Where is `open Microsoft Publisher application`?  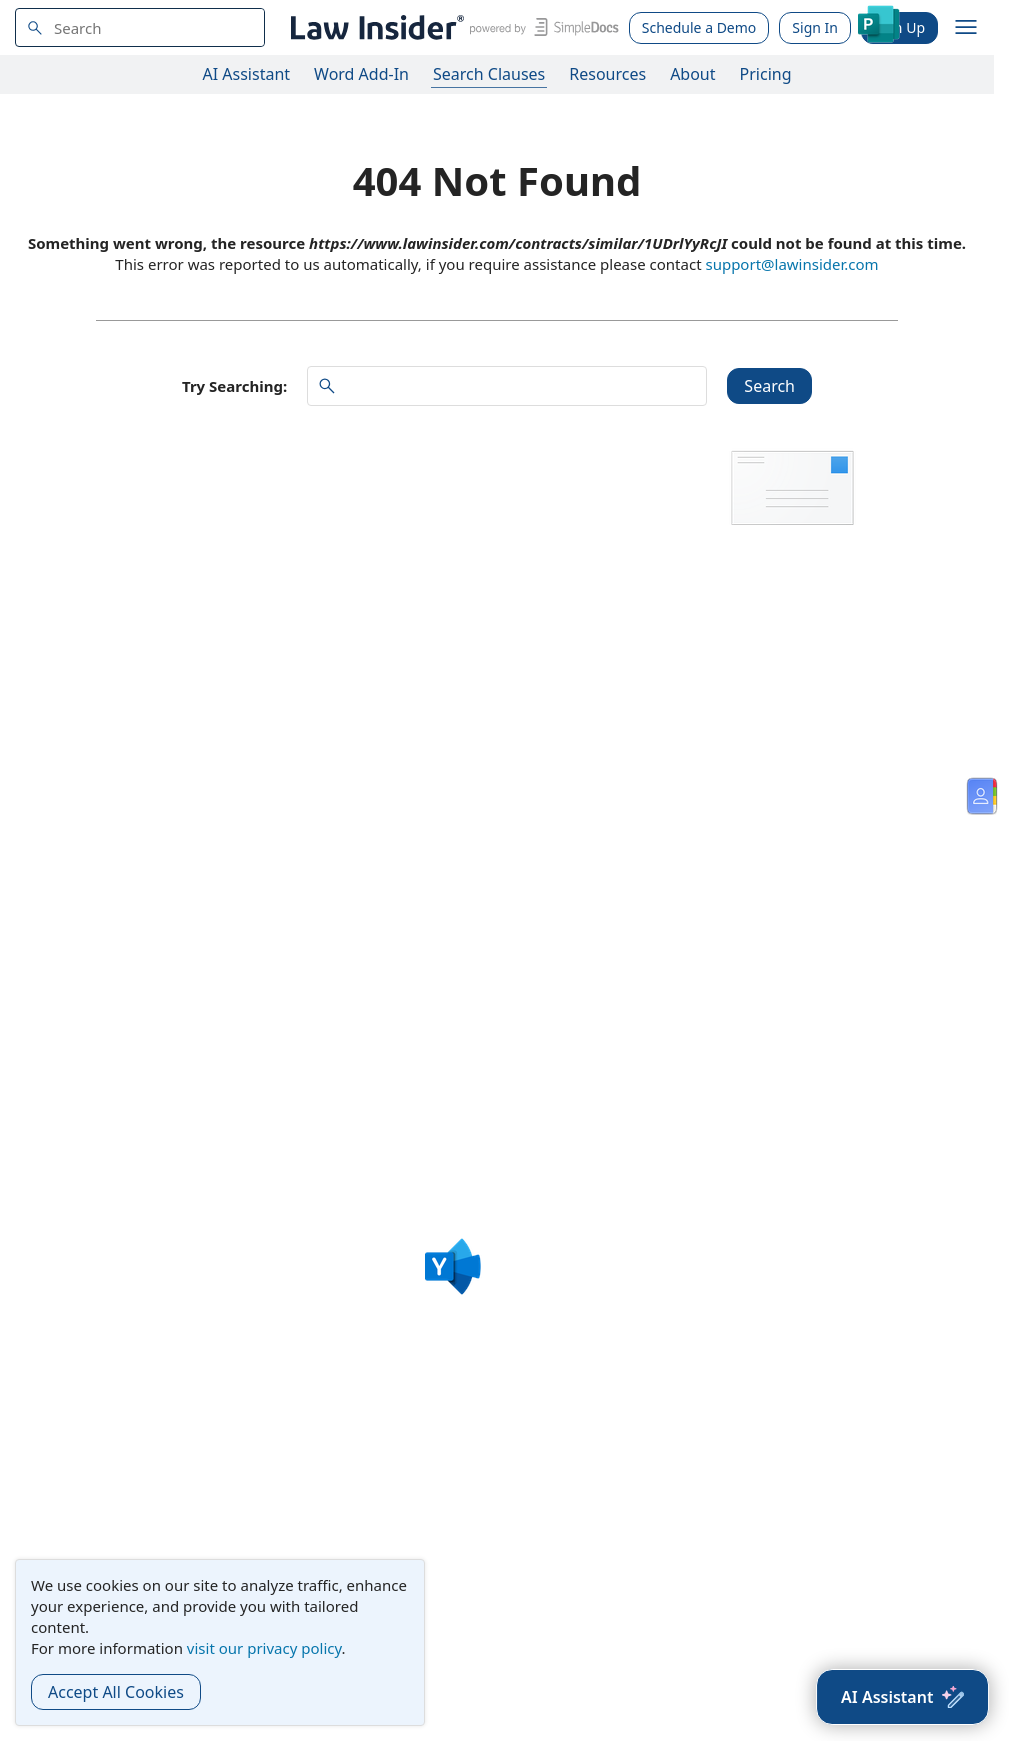 open Microsoft Publisher application is located at coordinates (879, 24).